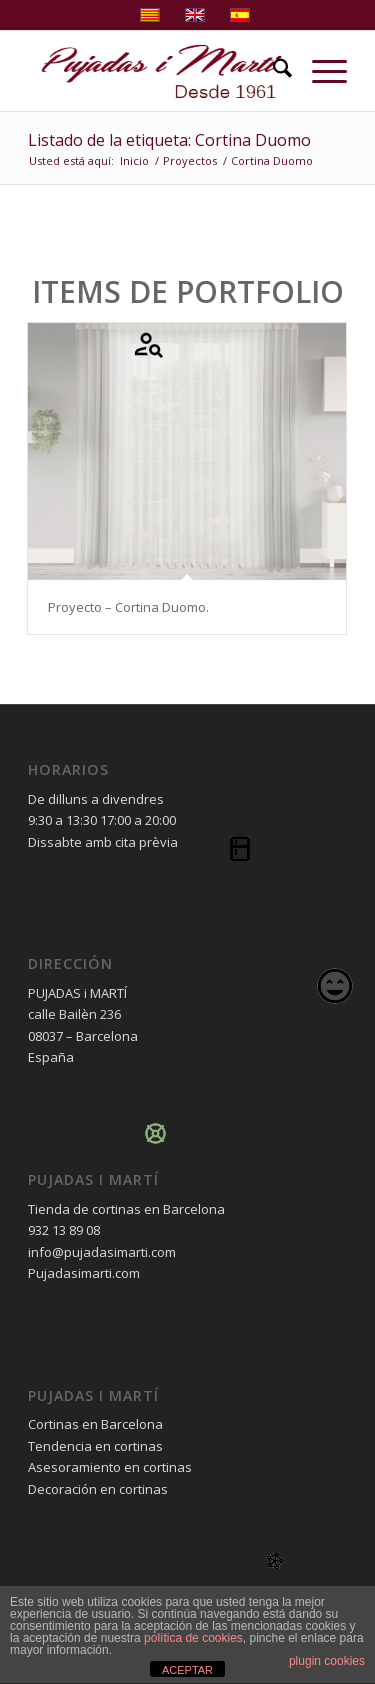  What do you see at coordinates (149, 344) in the screenshot?
I see `search for a person or contact` at bounding box center [149, 344].